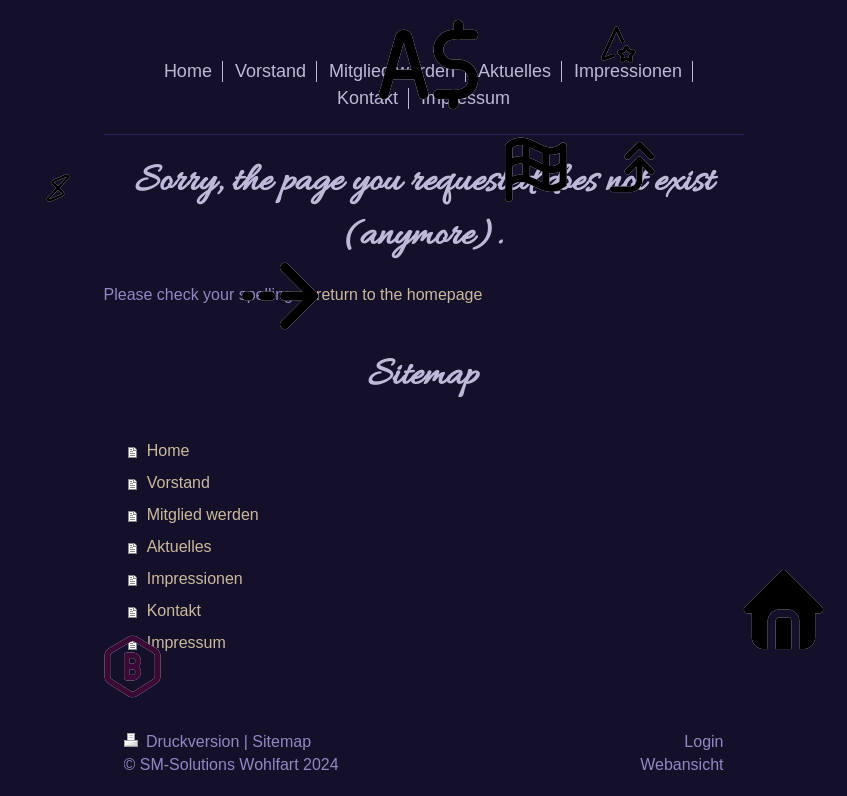 The image size is (847, 796). I want to click on continue to the next step, so click(280, 296).